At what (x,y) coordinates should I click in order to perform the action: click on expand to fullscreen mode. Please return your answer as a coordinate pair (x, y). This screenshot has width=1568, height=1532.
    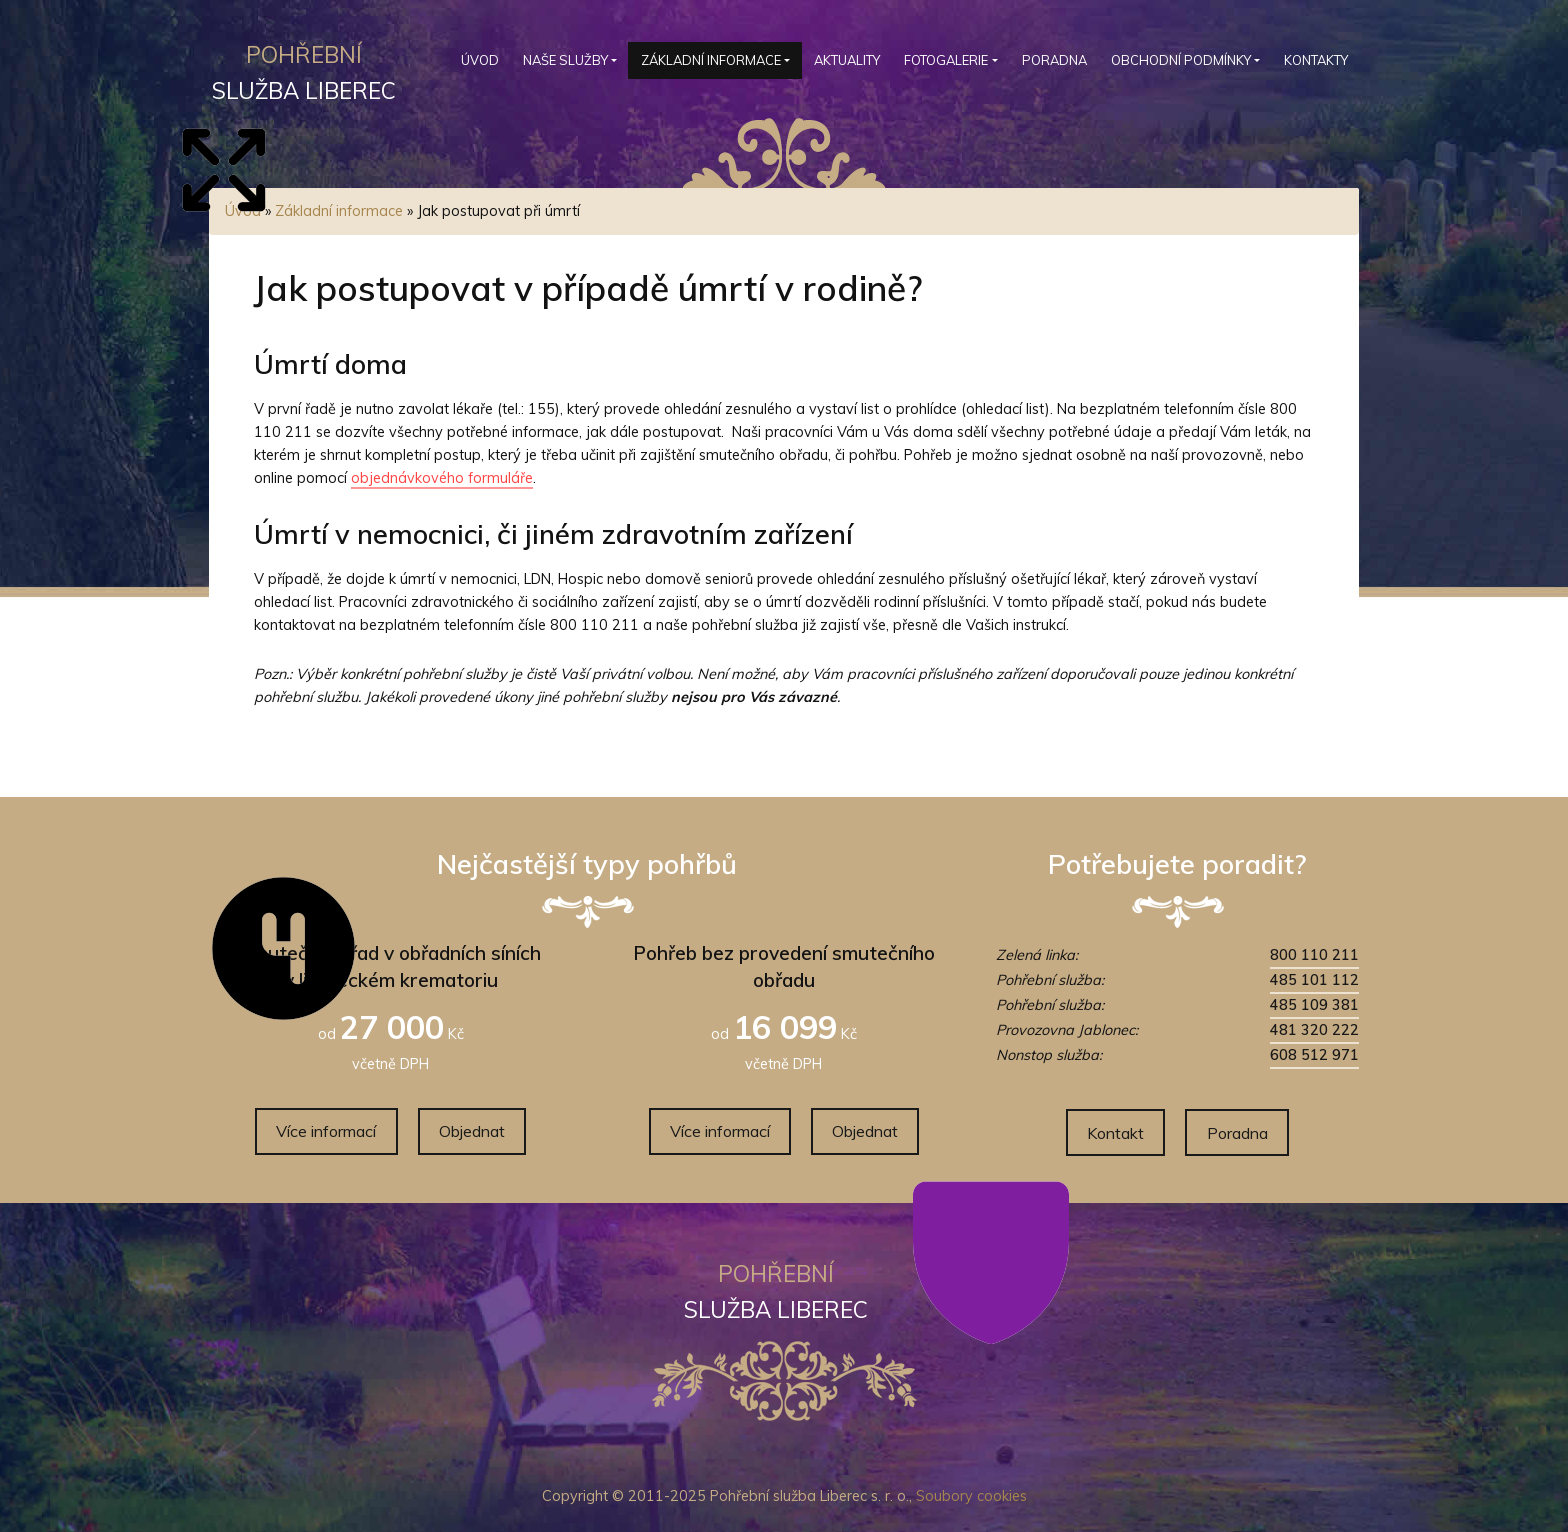
    Looking at the image, I should click on (224, 170).